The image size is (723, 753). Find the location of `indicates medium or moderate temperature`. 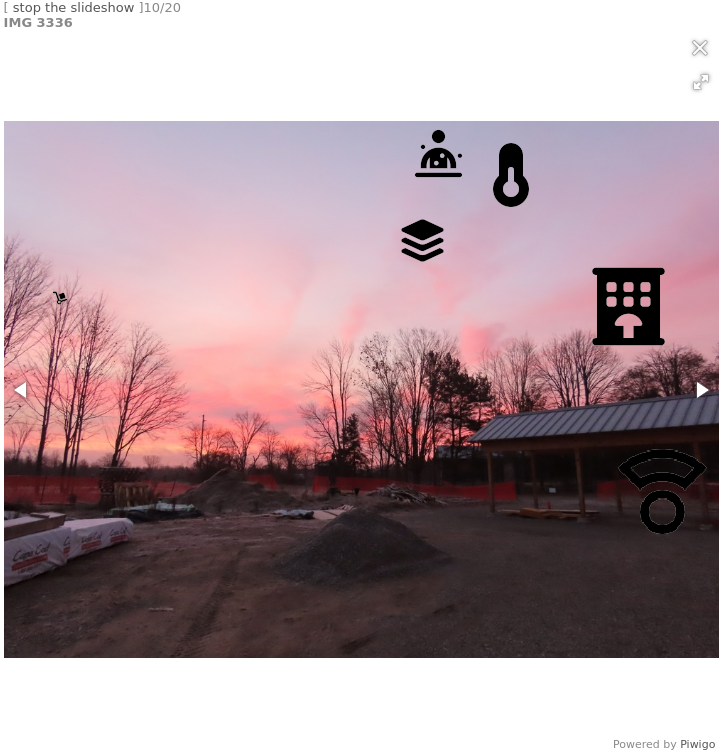

indicates medium or moderate temperature is located at coordinates (511, 175).